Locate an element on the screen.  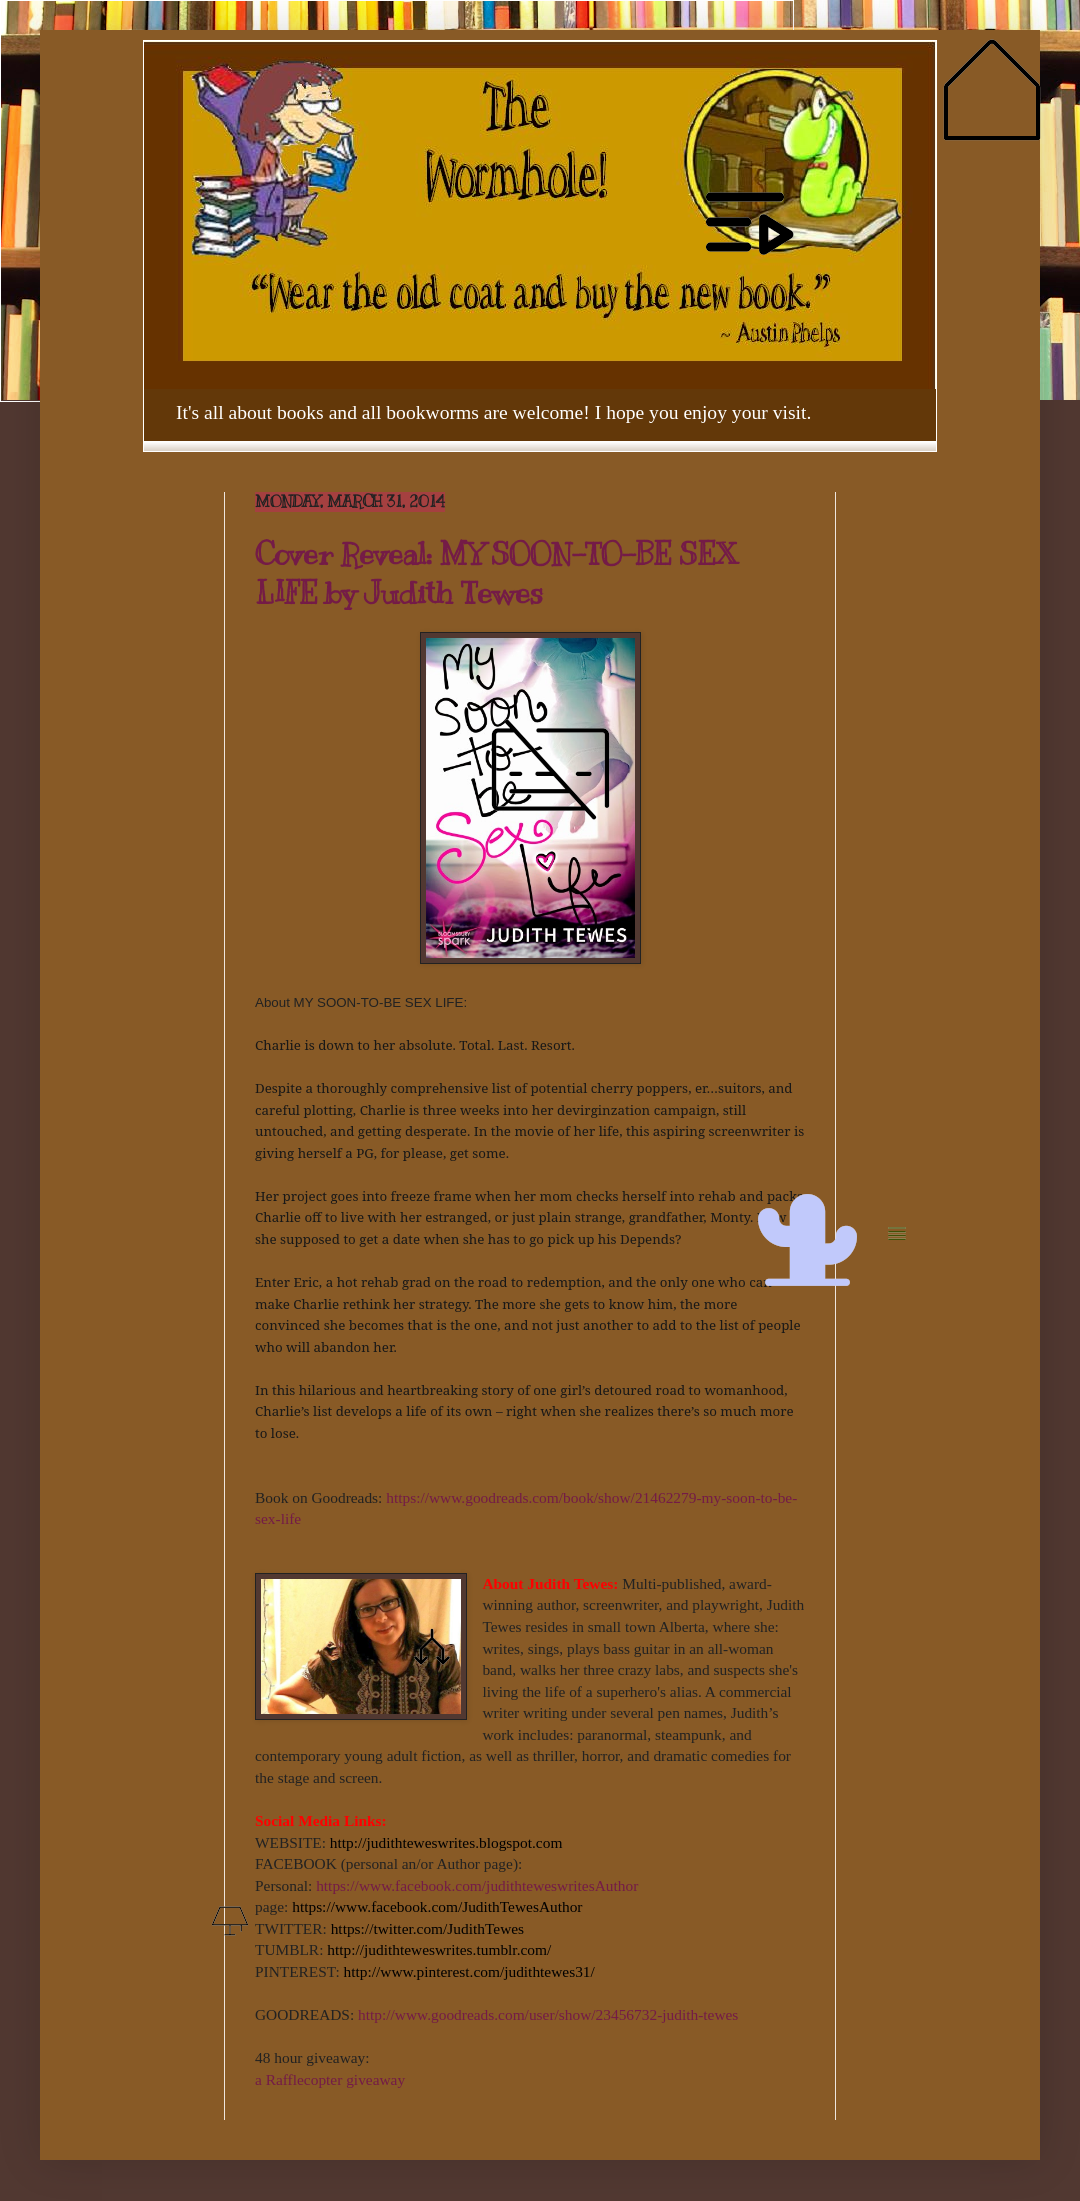
navigate to home screen is located at coordinates (992, 92).